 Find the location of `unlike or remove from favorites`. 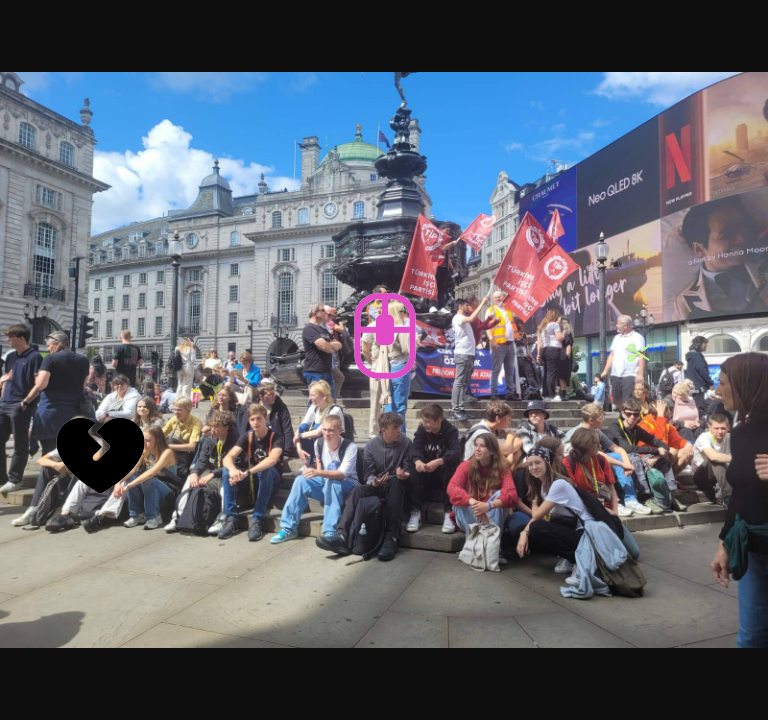

unlike or remove from favorites is located at coordinates (100, 452).